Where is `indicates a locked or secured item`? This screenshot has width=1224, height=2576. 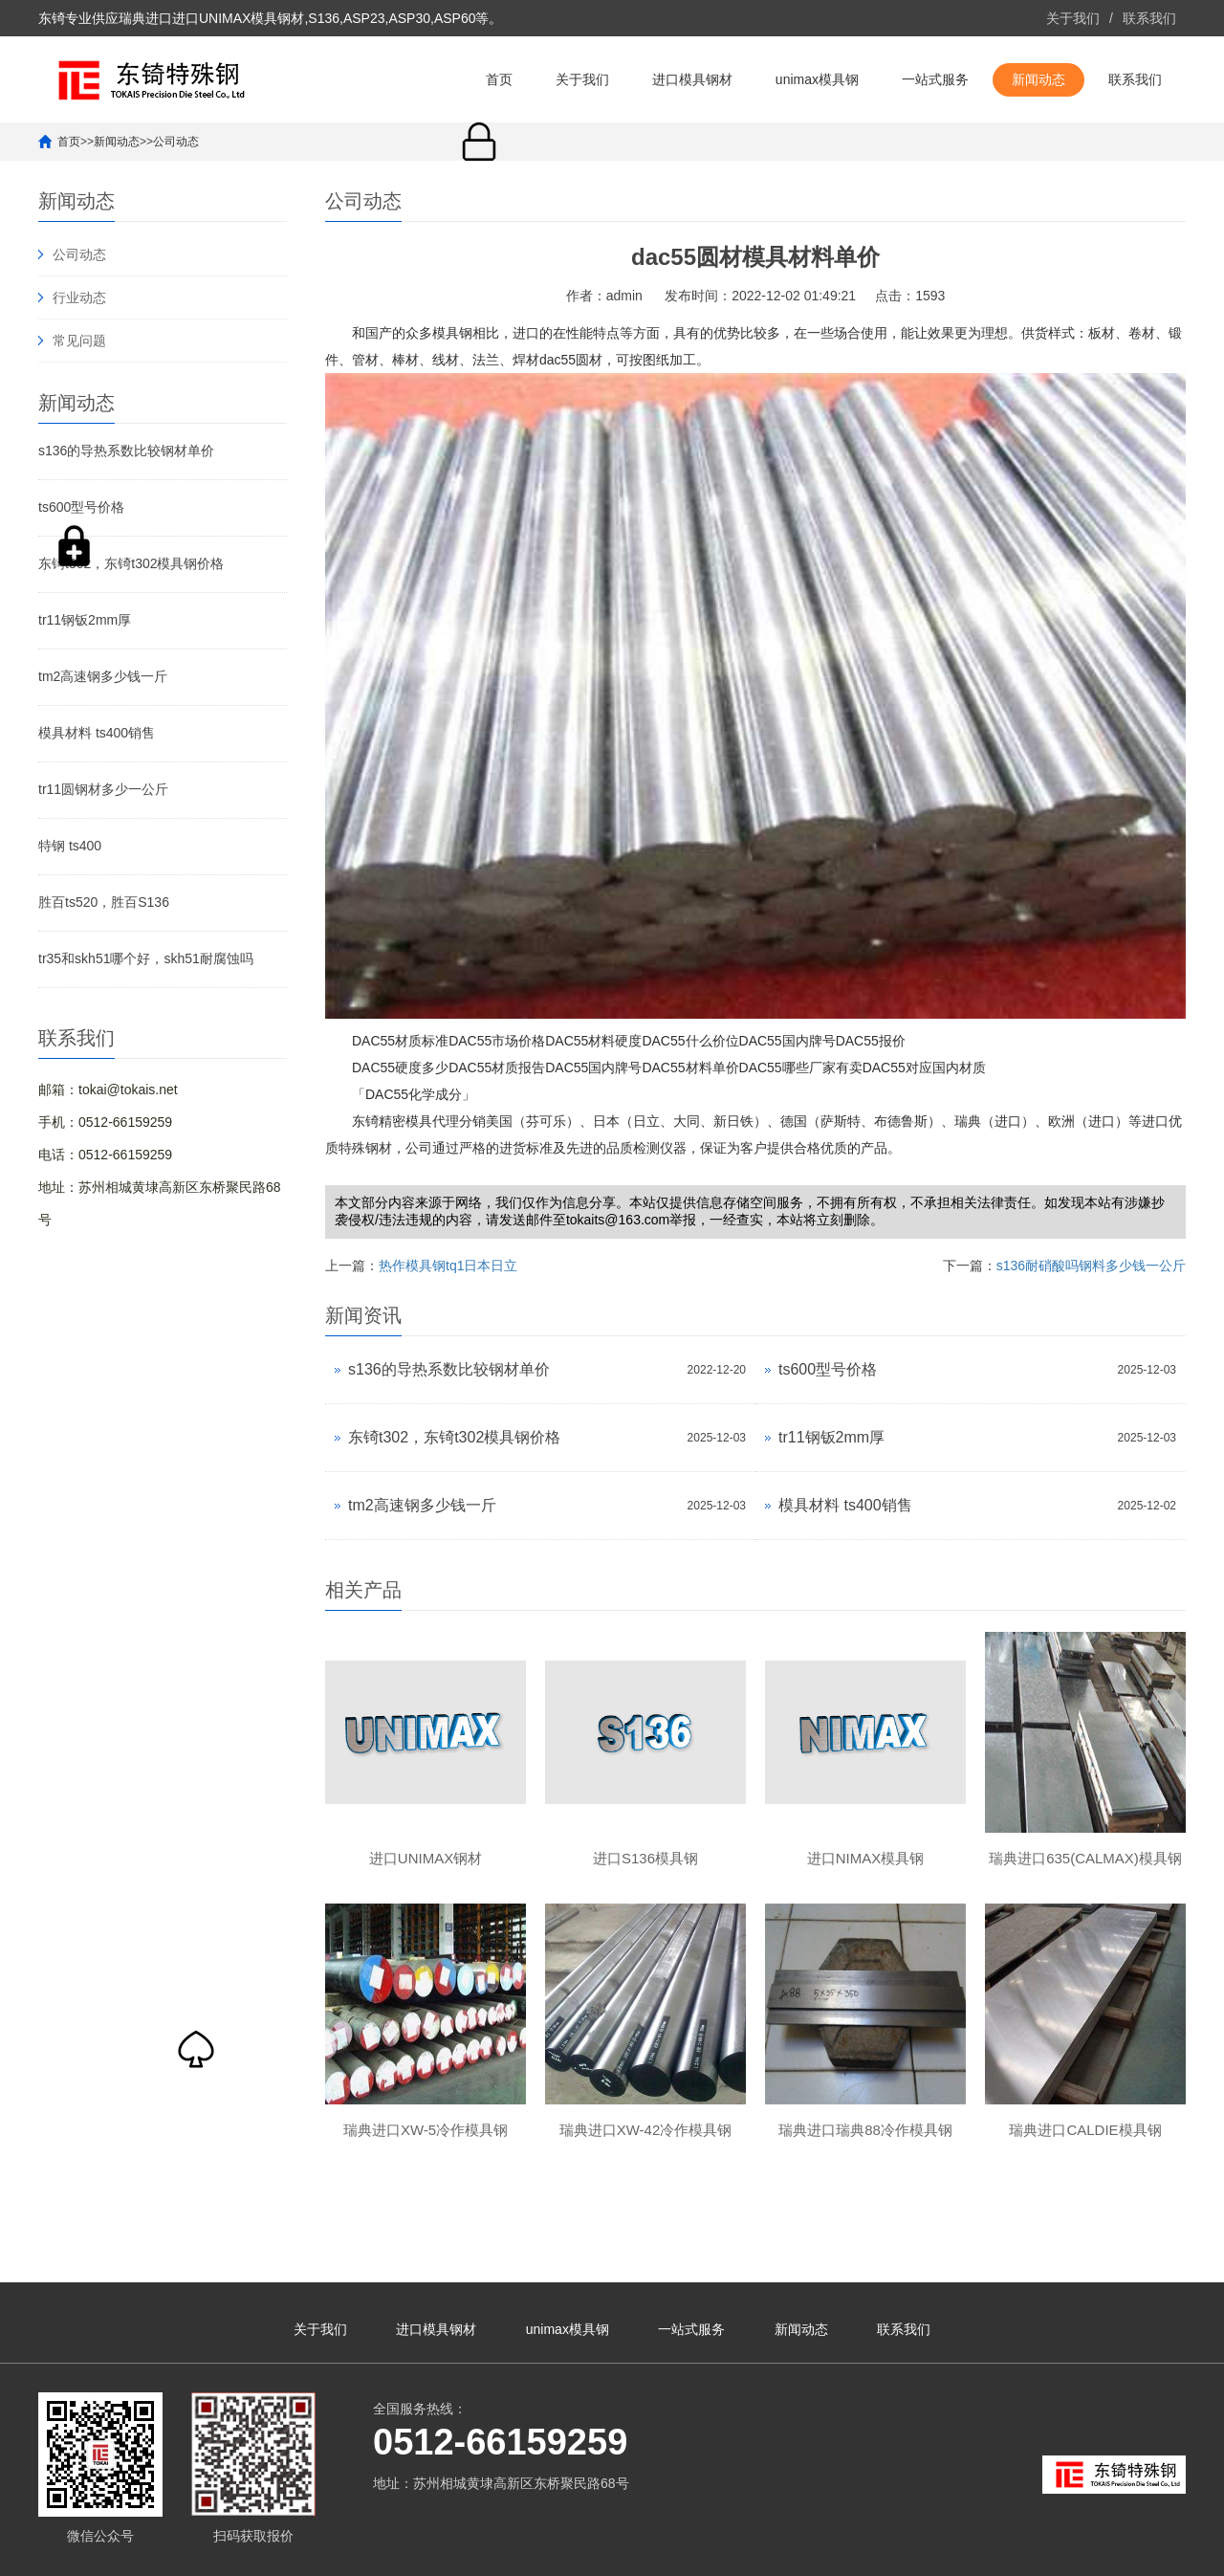
indicates a locked or secured item is located at coordinates (479, 142).